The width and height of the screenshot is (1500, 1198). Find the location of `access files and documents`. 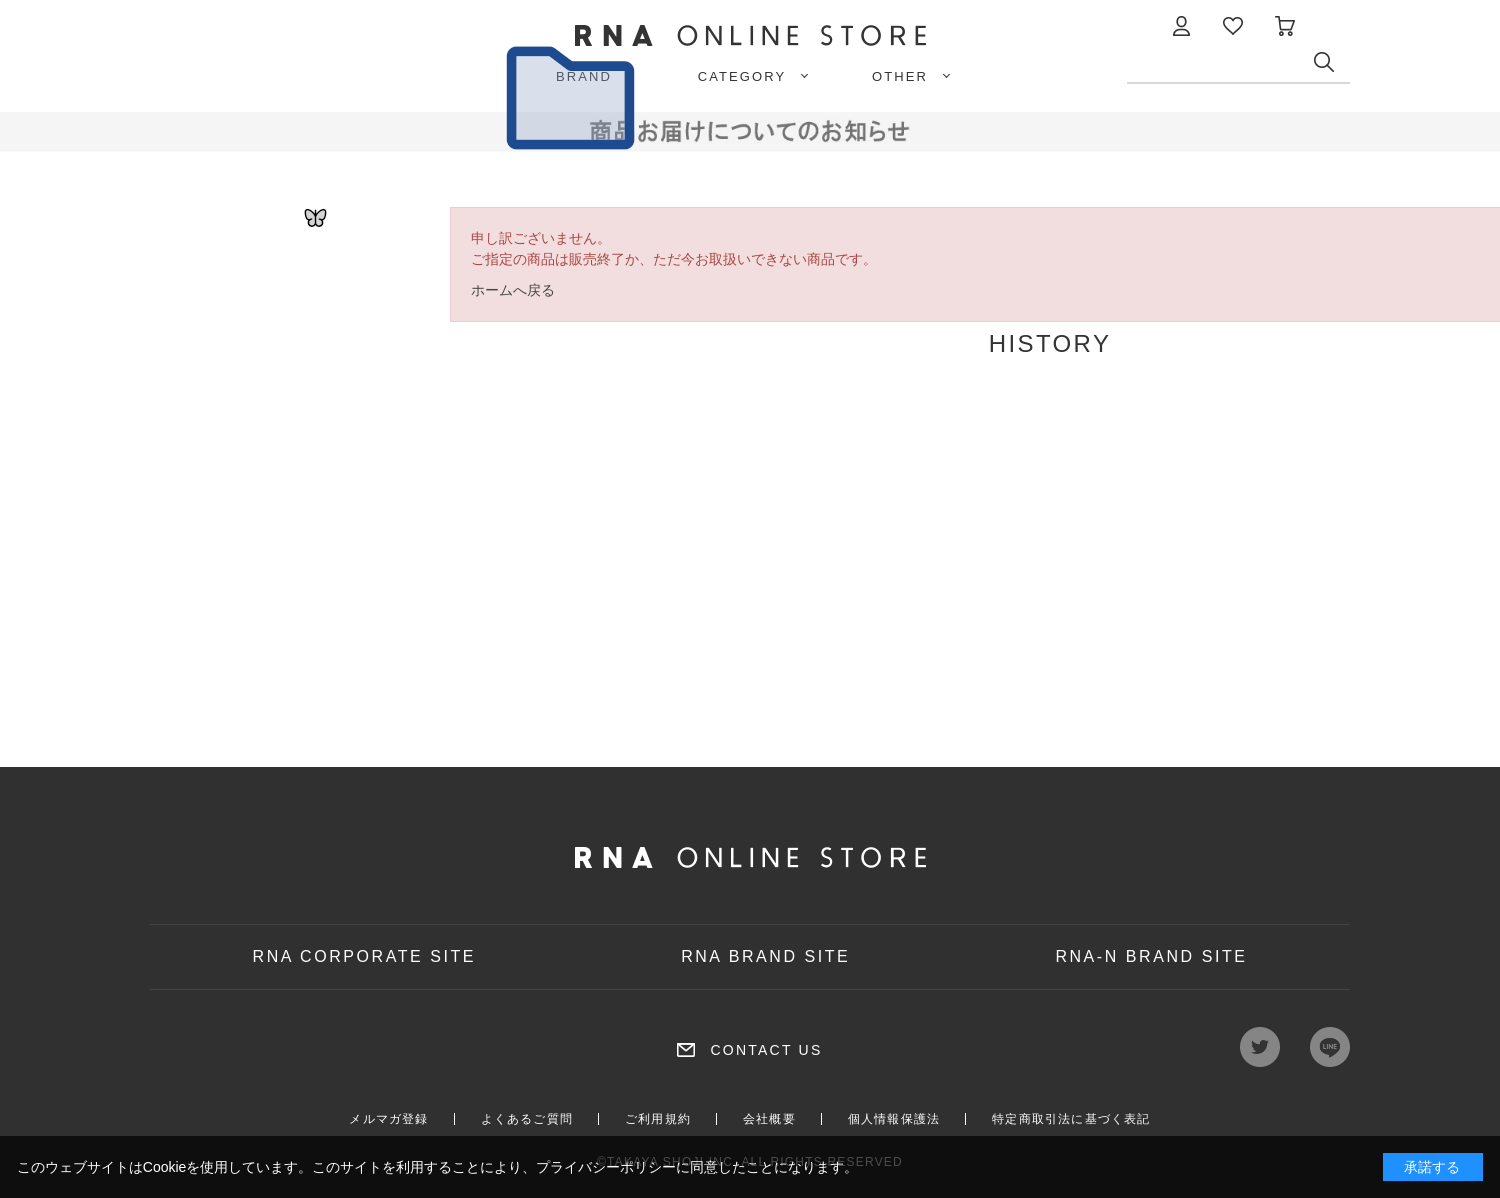

access files and documents is located at coordinates (570, 95).